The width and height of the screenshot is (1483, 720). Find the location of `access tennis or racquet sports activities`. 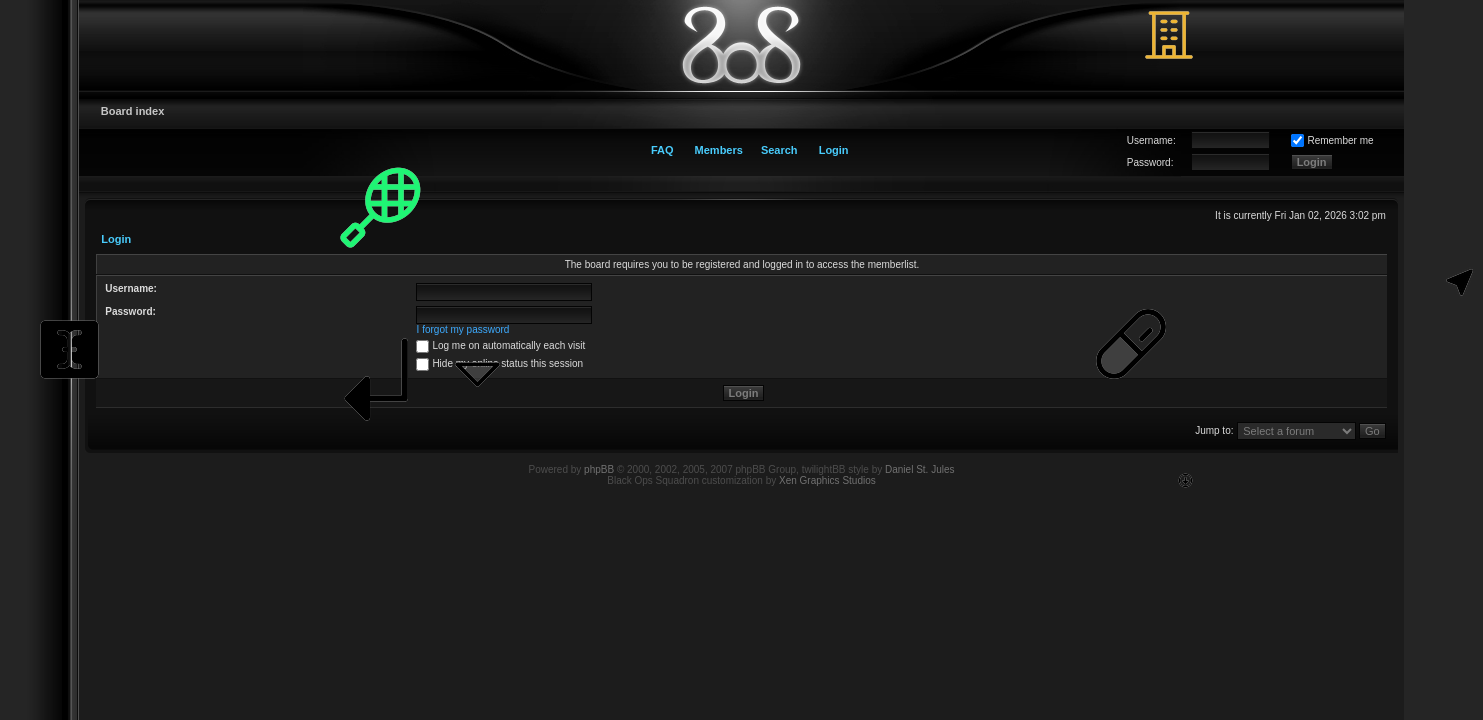

access tennis or racquet sports activities is located at coordinates (379, 209).